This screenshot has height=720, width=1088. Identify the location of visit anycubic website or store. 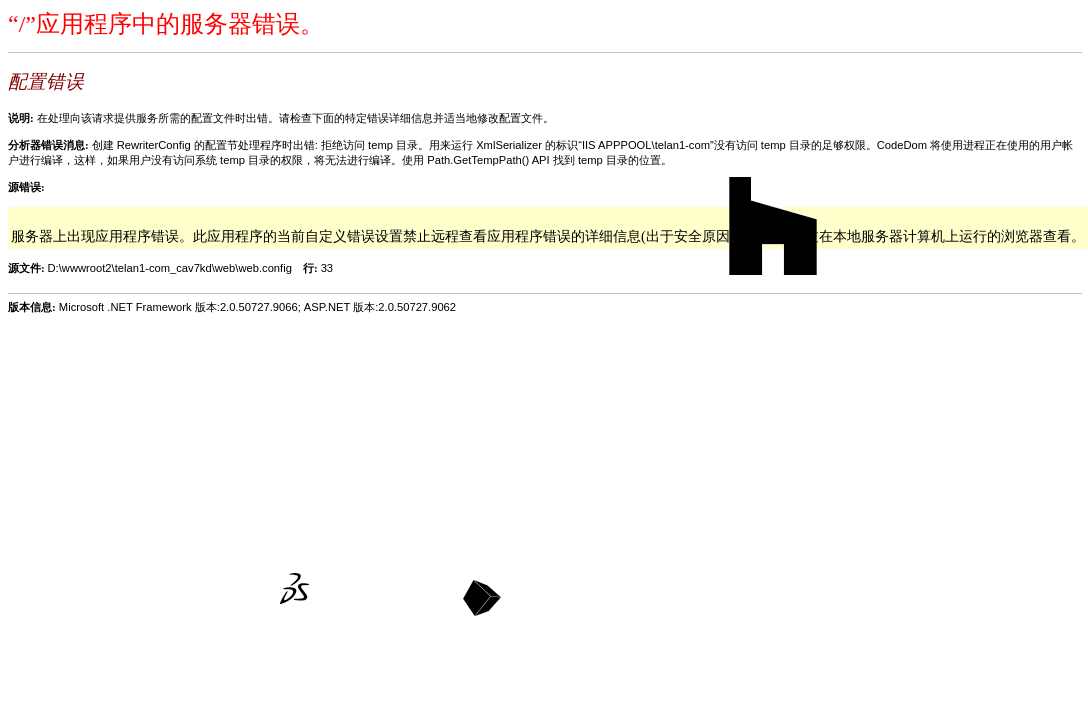
(482, 598).